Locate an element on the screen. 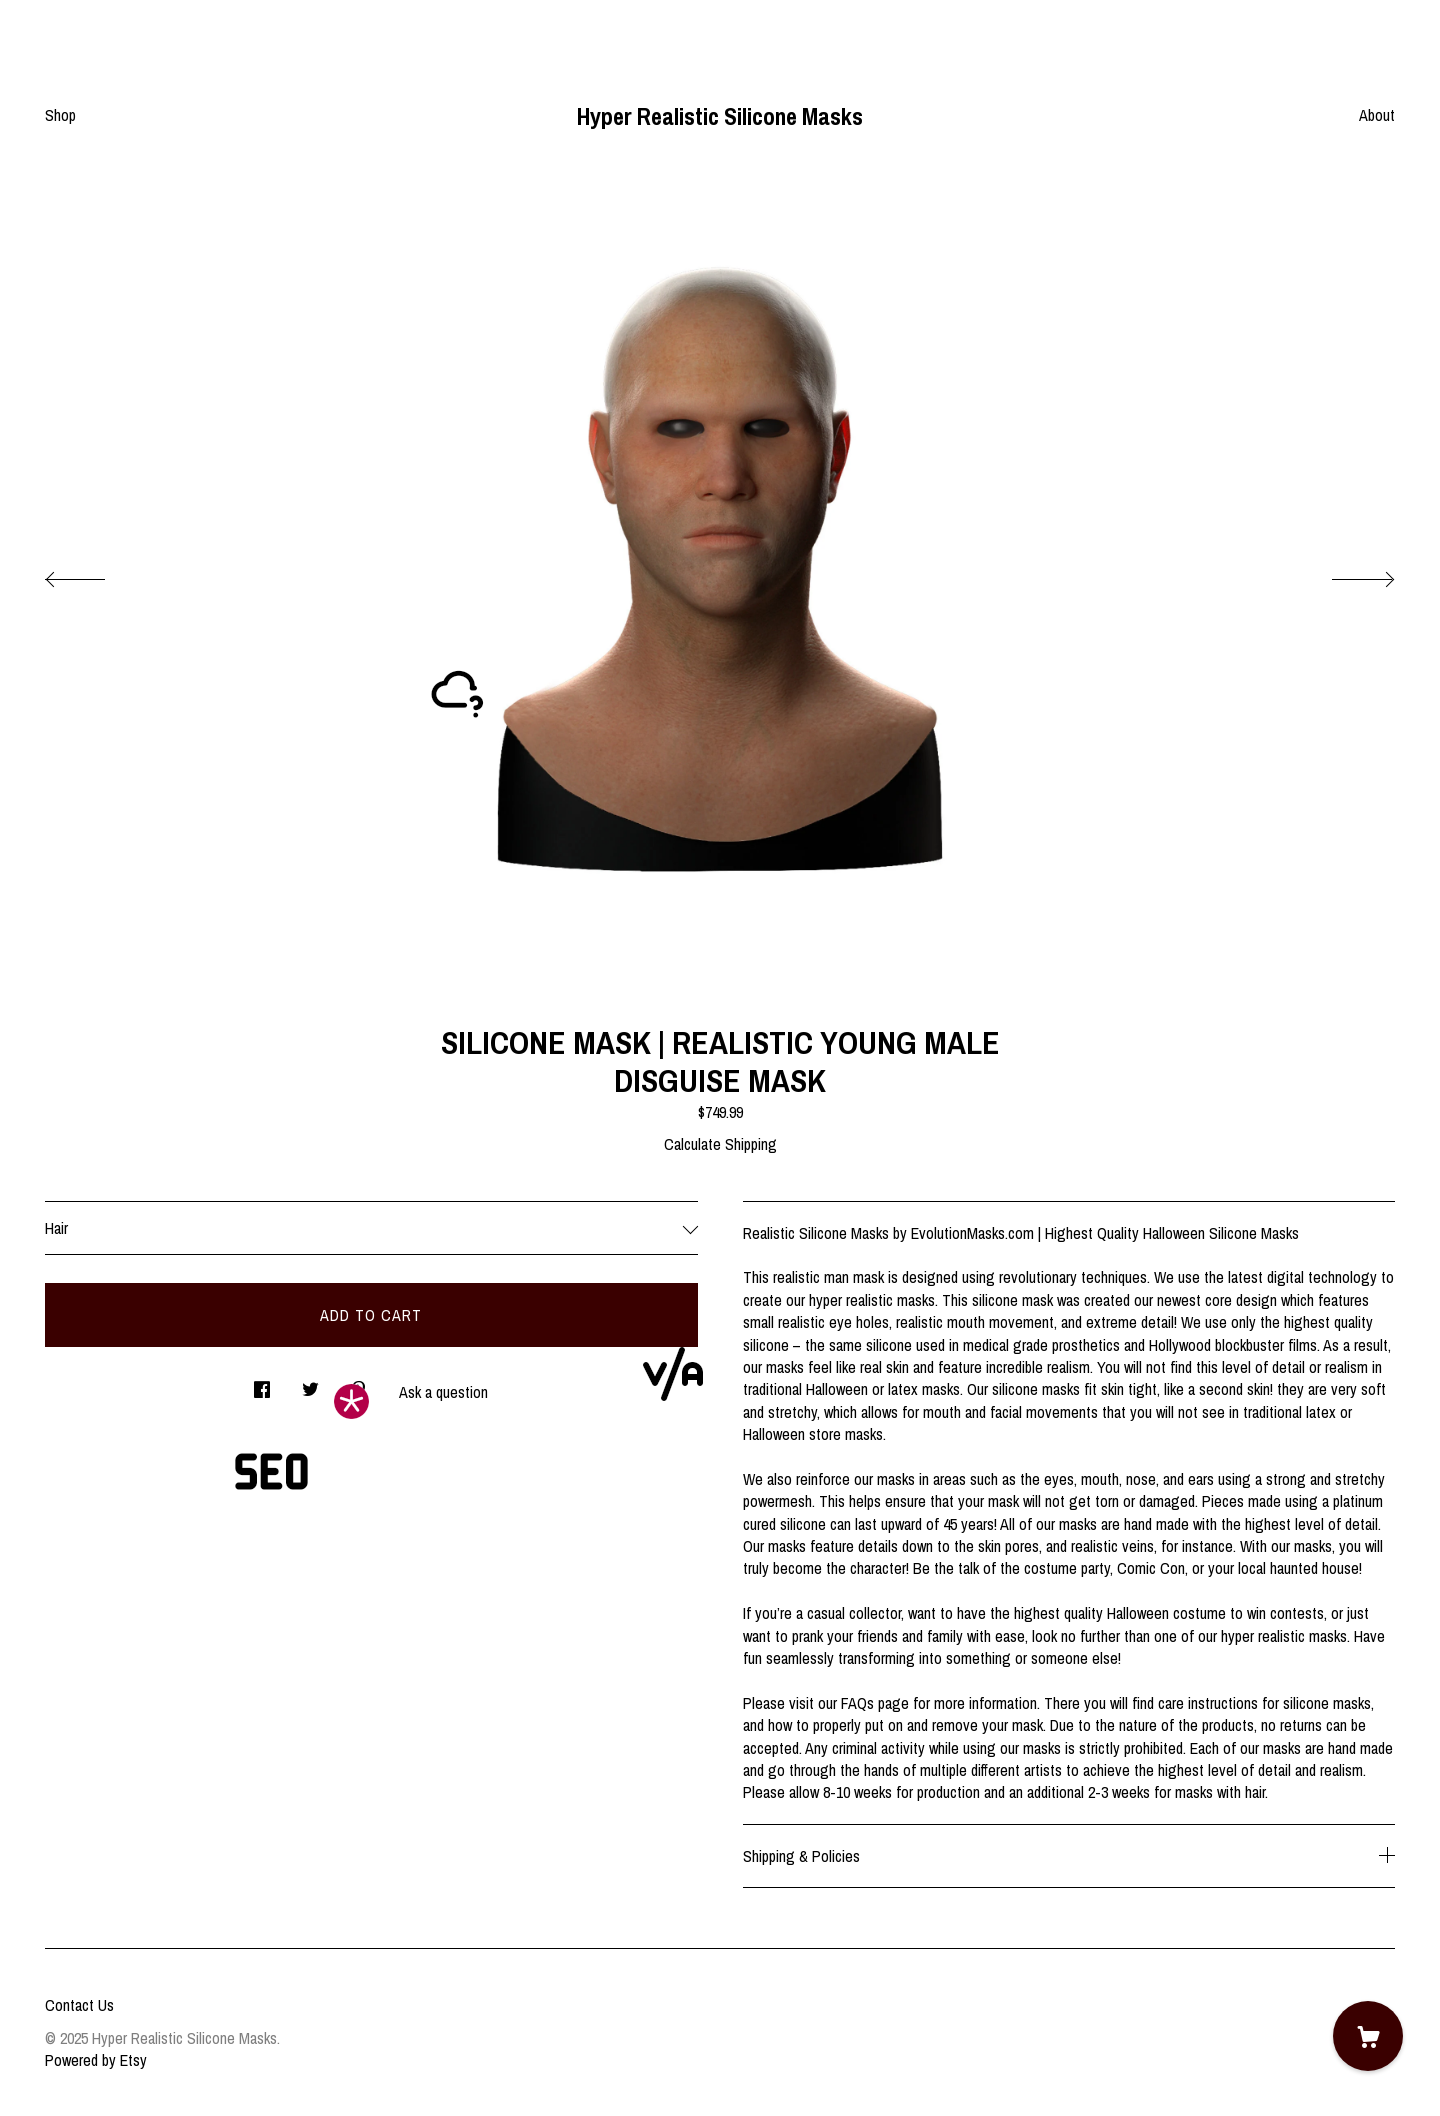 The image size is (1440, 2116). indicates a required field in a form is located at coordinates (351, 1401).